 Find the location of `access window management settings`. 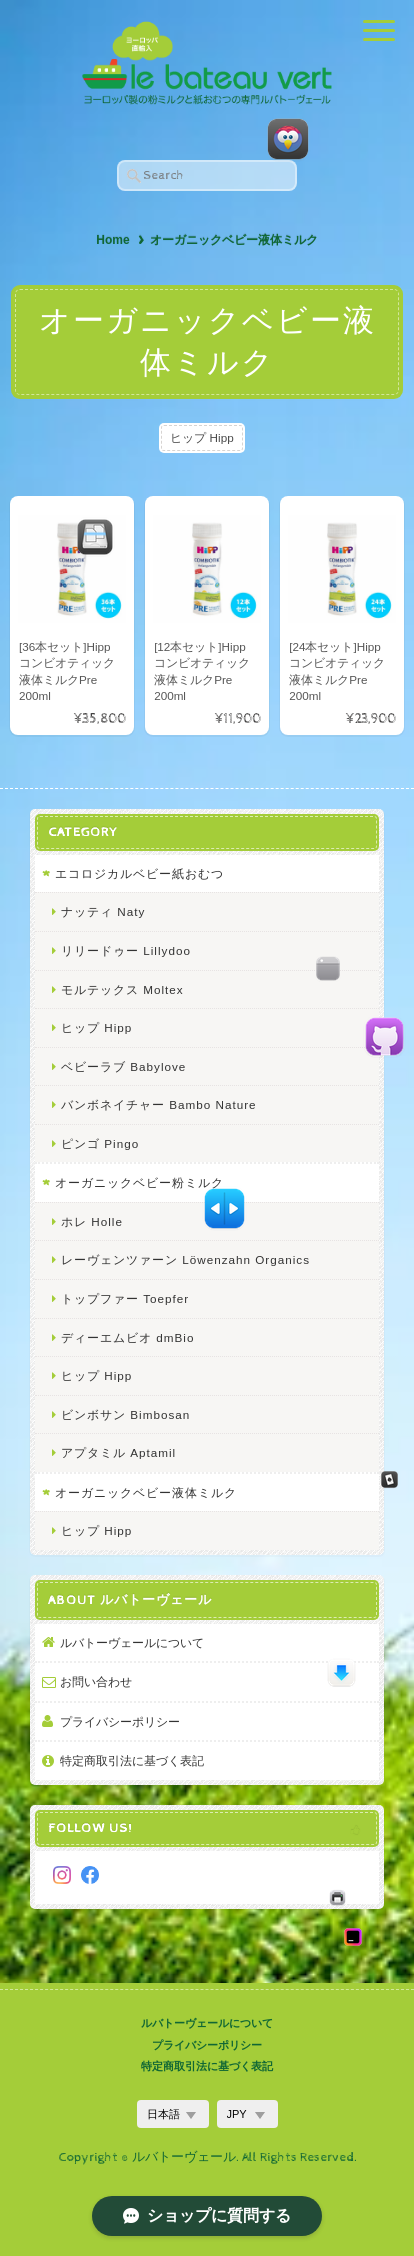

access window management settings is located at coordinates (328, 969).